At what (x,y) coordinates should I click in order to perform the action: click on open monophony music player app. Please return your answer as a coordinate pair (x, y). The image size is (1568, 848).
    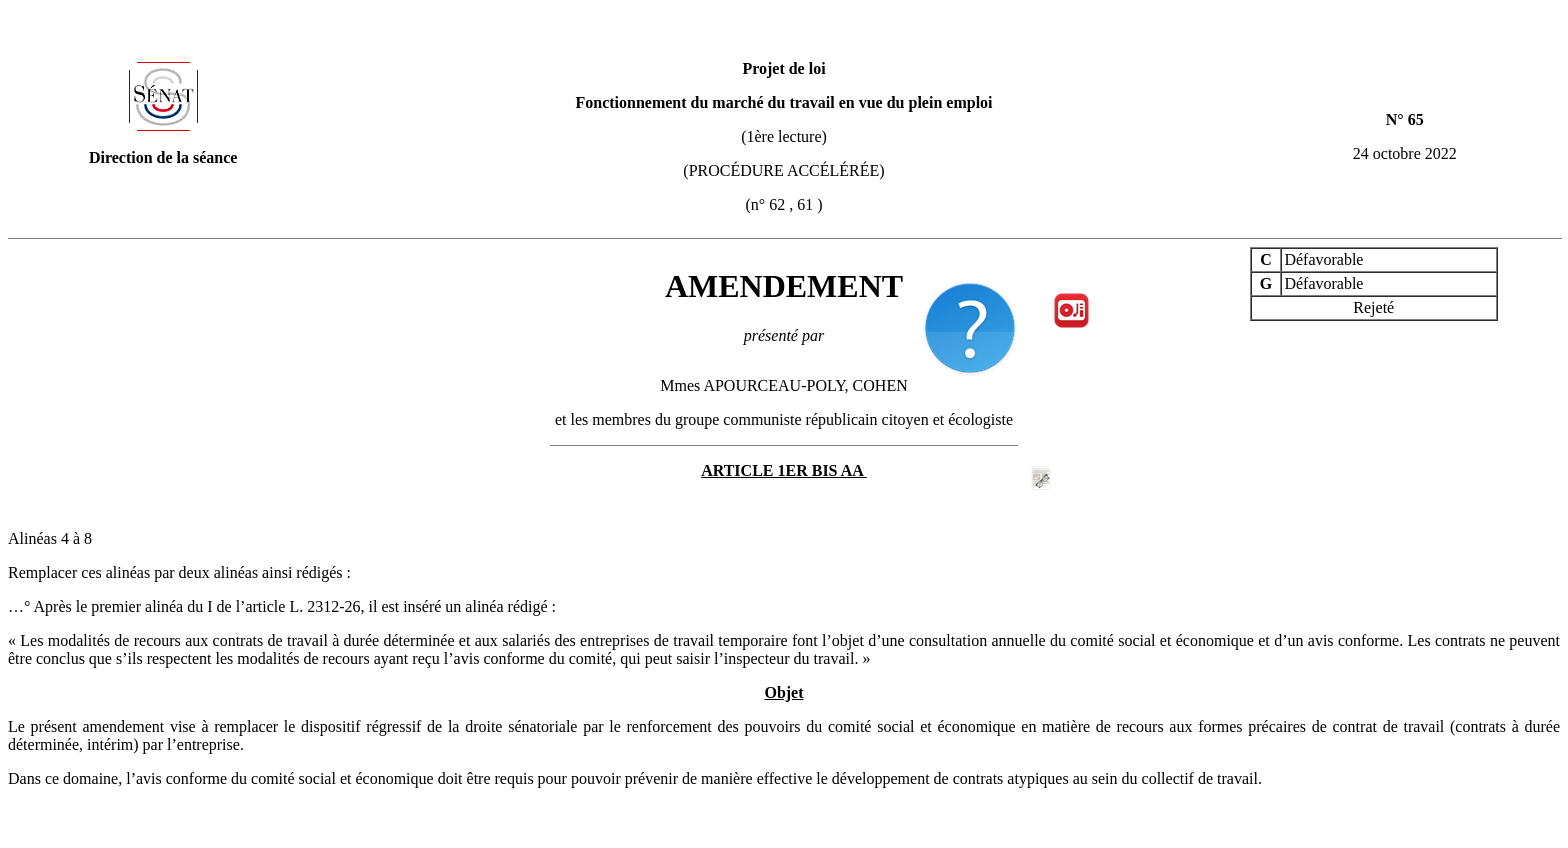
    Looking at the image, I should click on (1071, 310).